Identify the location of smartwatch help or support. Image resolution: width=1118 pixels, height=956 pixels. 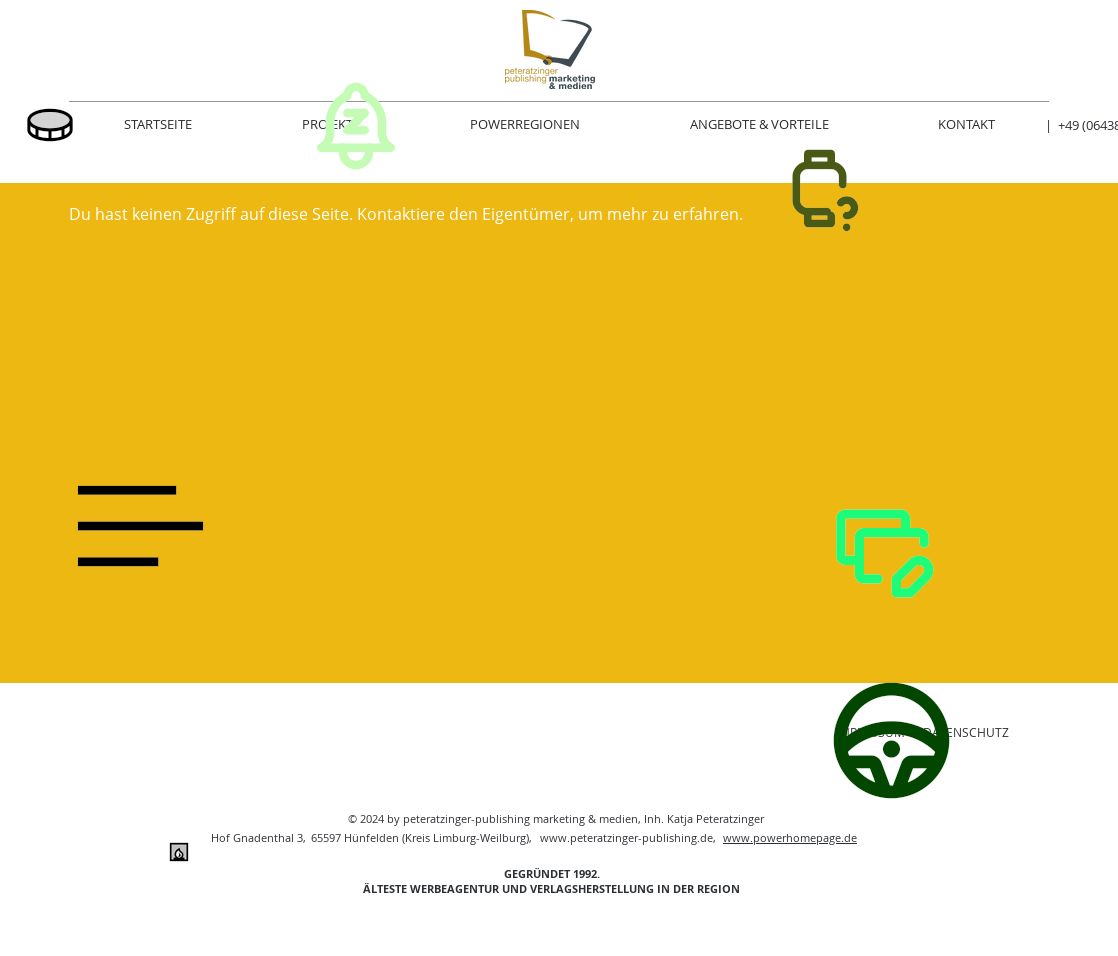
(819, 188).